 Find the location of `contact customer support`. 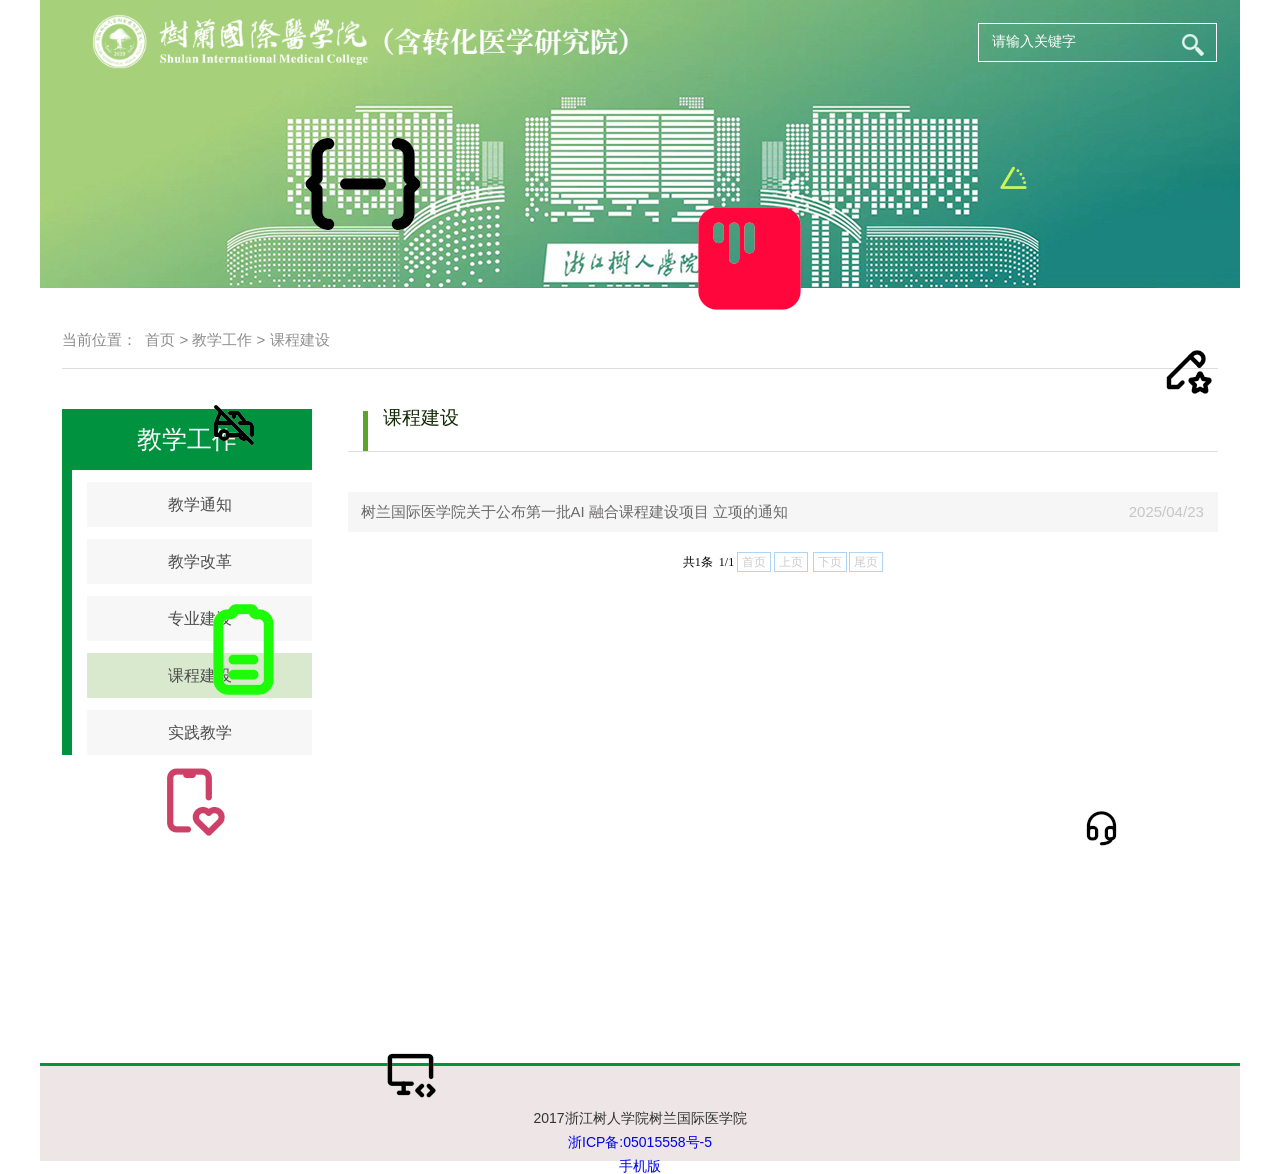

contact customer support is located at coordinates (1101, 827).